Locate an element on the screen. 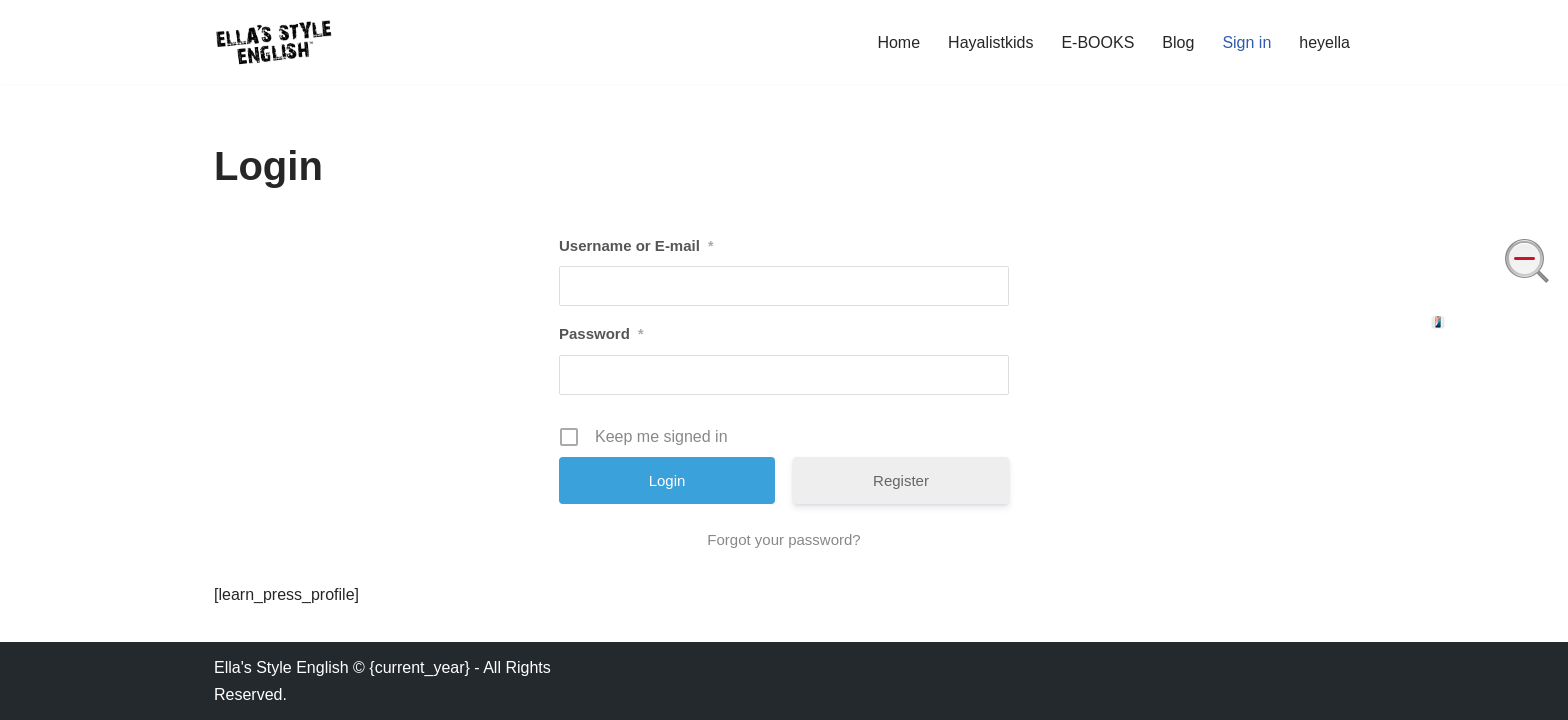 This screenshot has height=720, width=1568. mirror your iPhone screen to your Mac is located at coordinates (1438, 322).